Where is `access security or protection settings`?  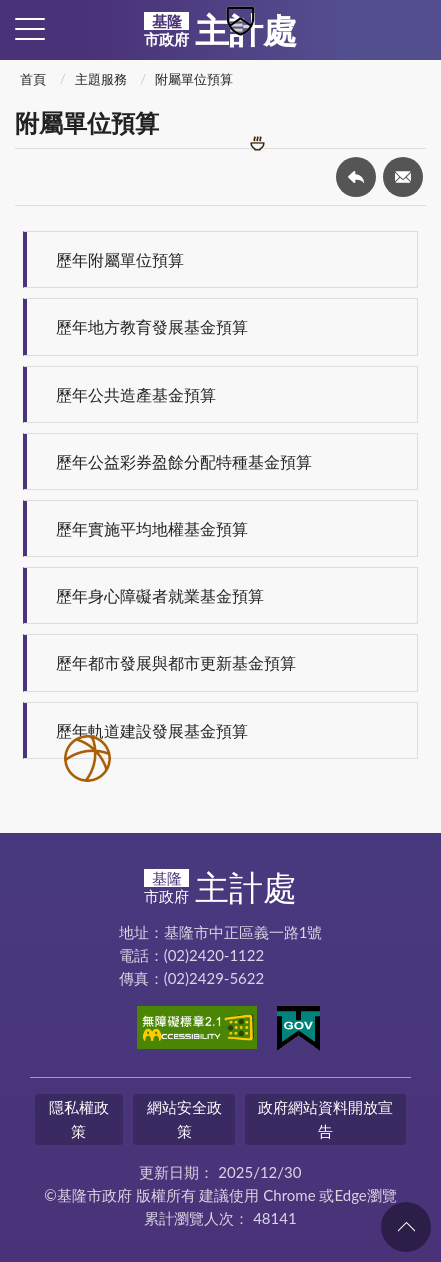 access security or protection settings is located at coordinates (240, 19).